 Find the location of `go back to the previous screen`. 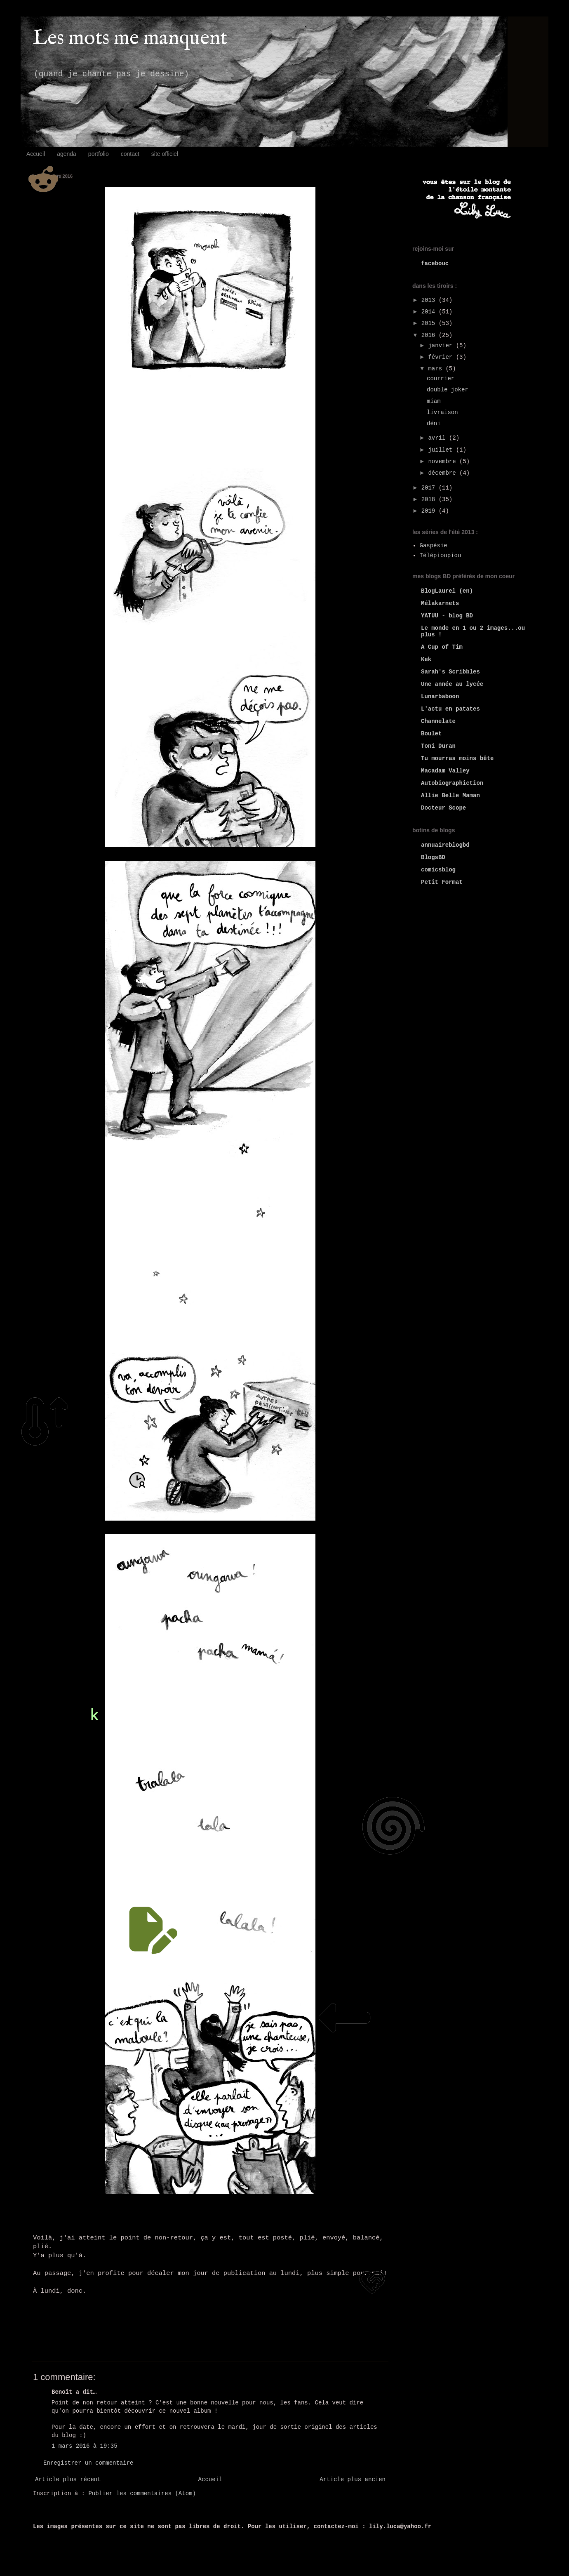

go back to the previous screen is located at coordinates (344, 2018).